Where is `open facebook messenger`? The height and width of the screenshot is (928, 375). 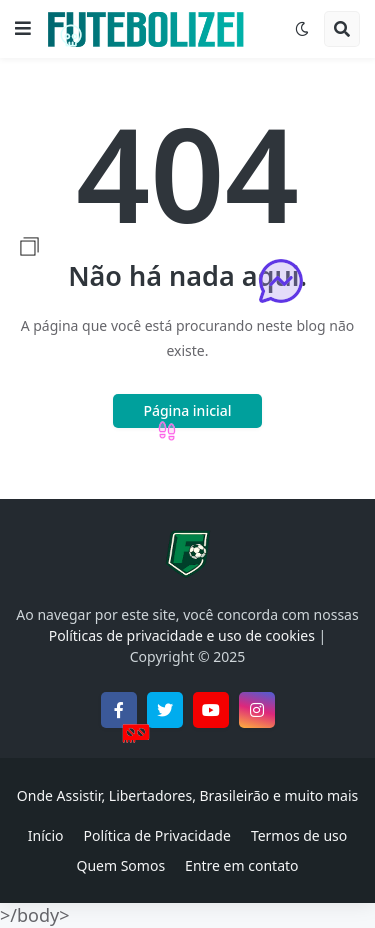
open facebook messenger is located at coordinates (281, 281).